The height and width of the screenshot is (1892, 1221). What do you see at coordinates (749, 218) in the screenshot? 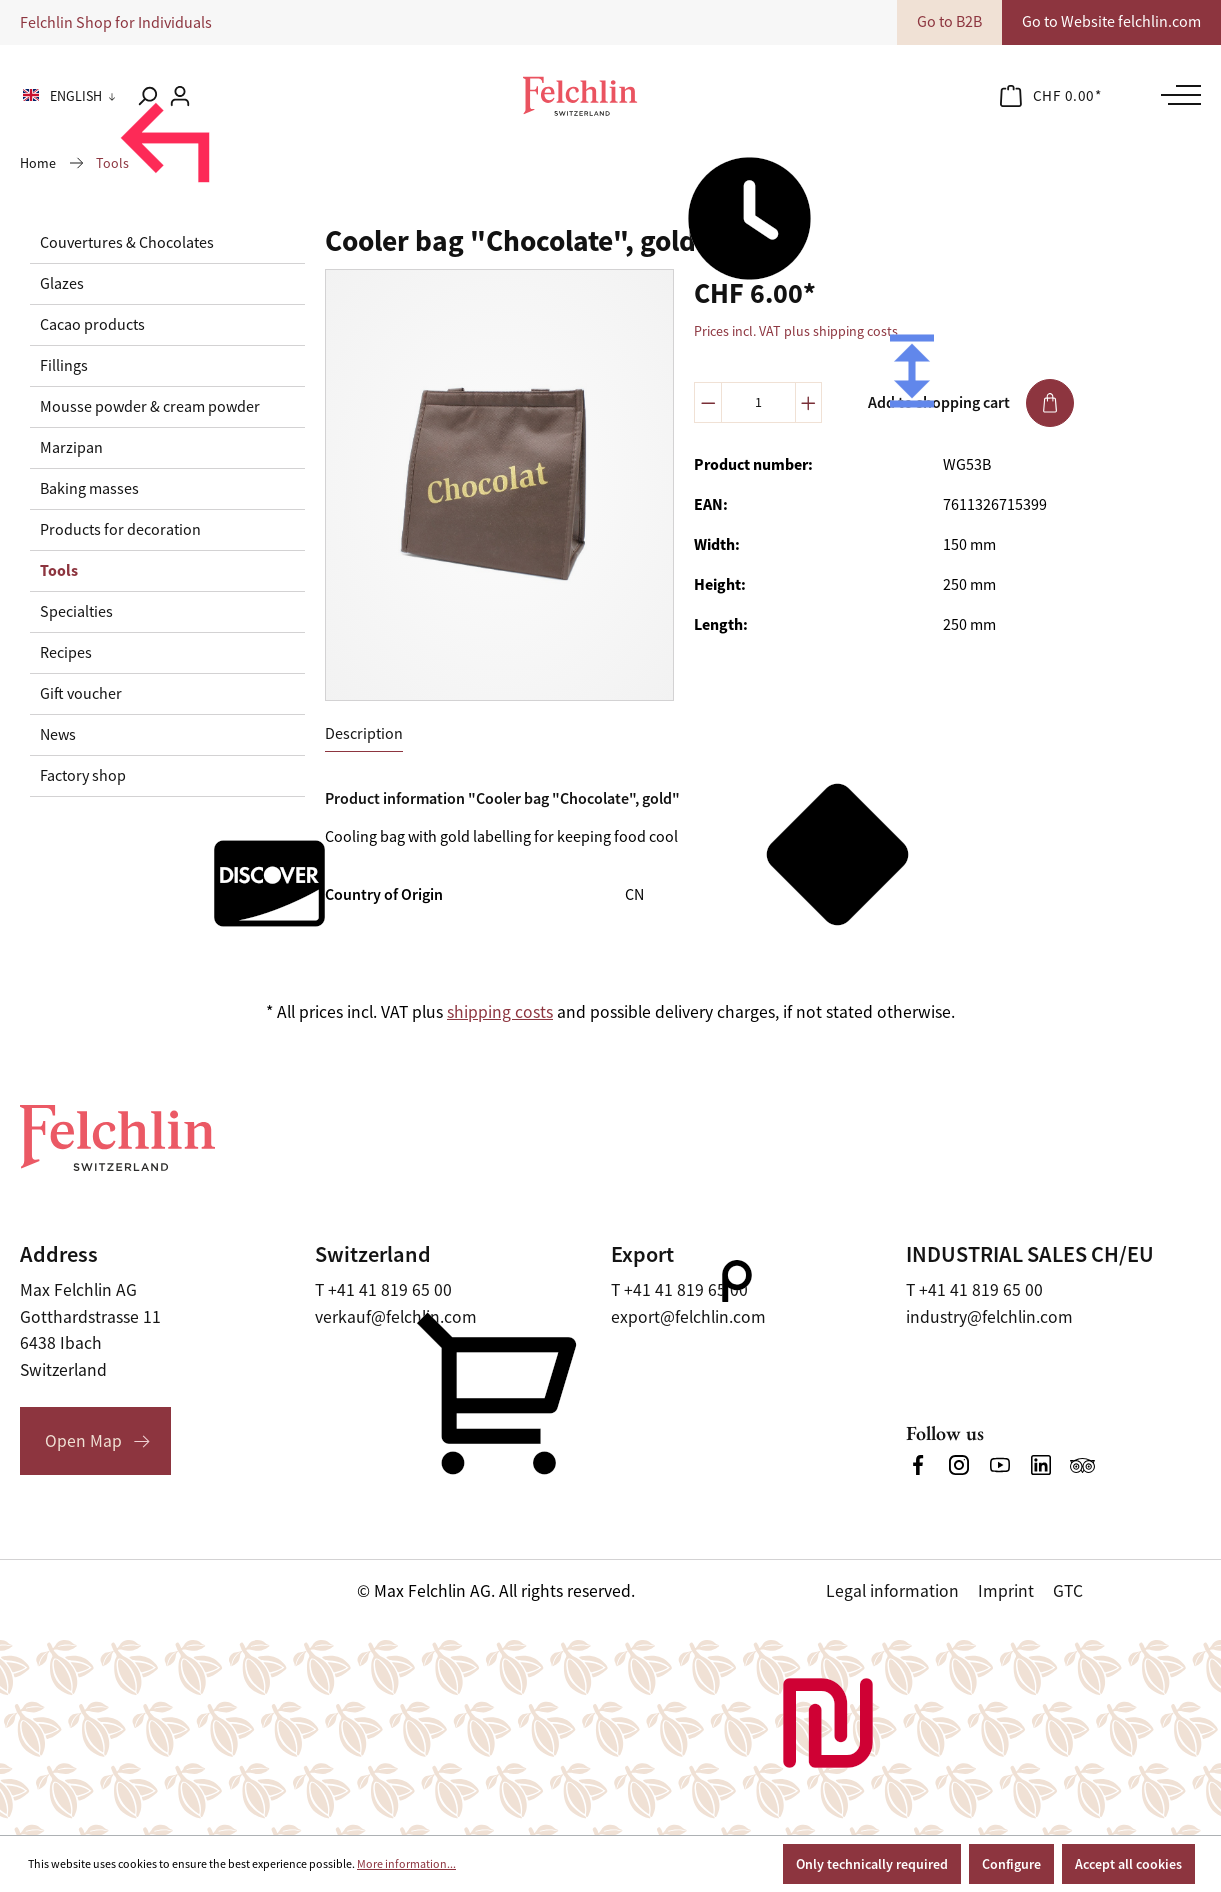
I see `view current time` at bounding box center [749, 218].